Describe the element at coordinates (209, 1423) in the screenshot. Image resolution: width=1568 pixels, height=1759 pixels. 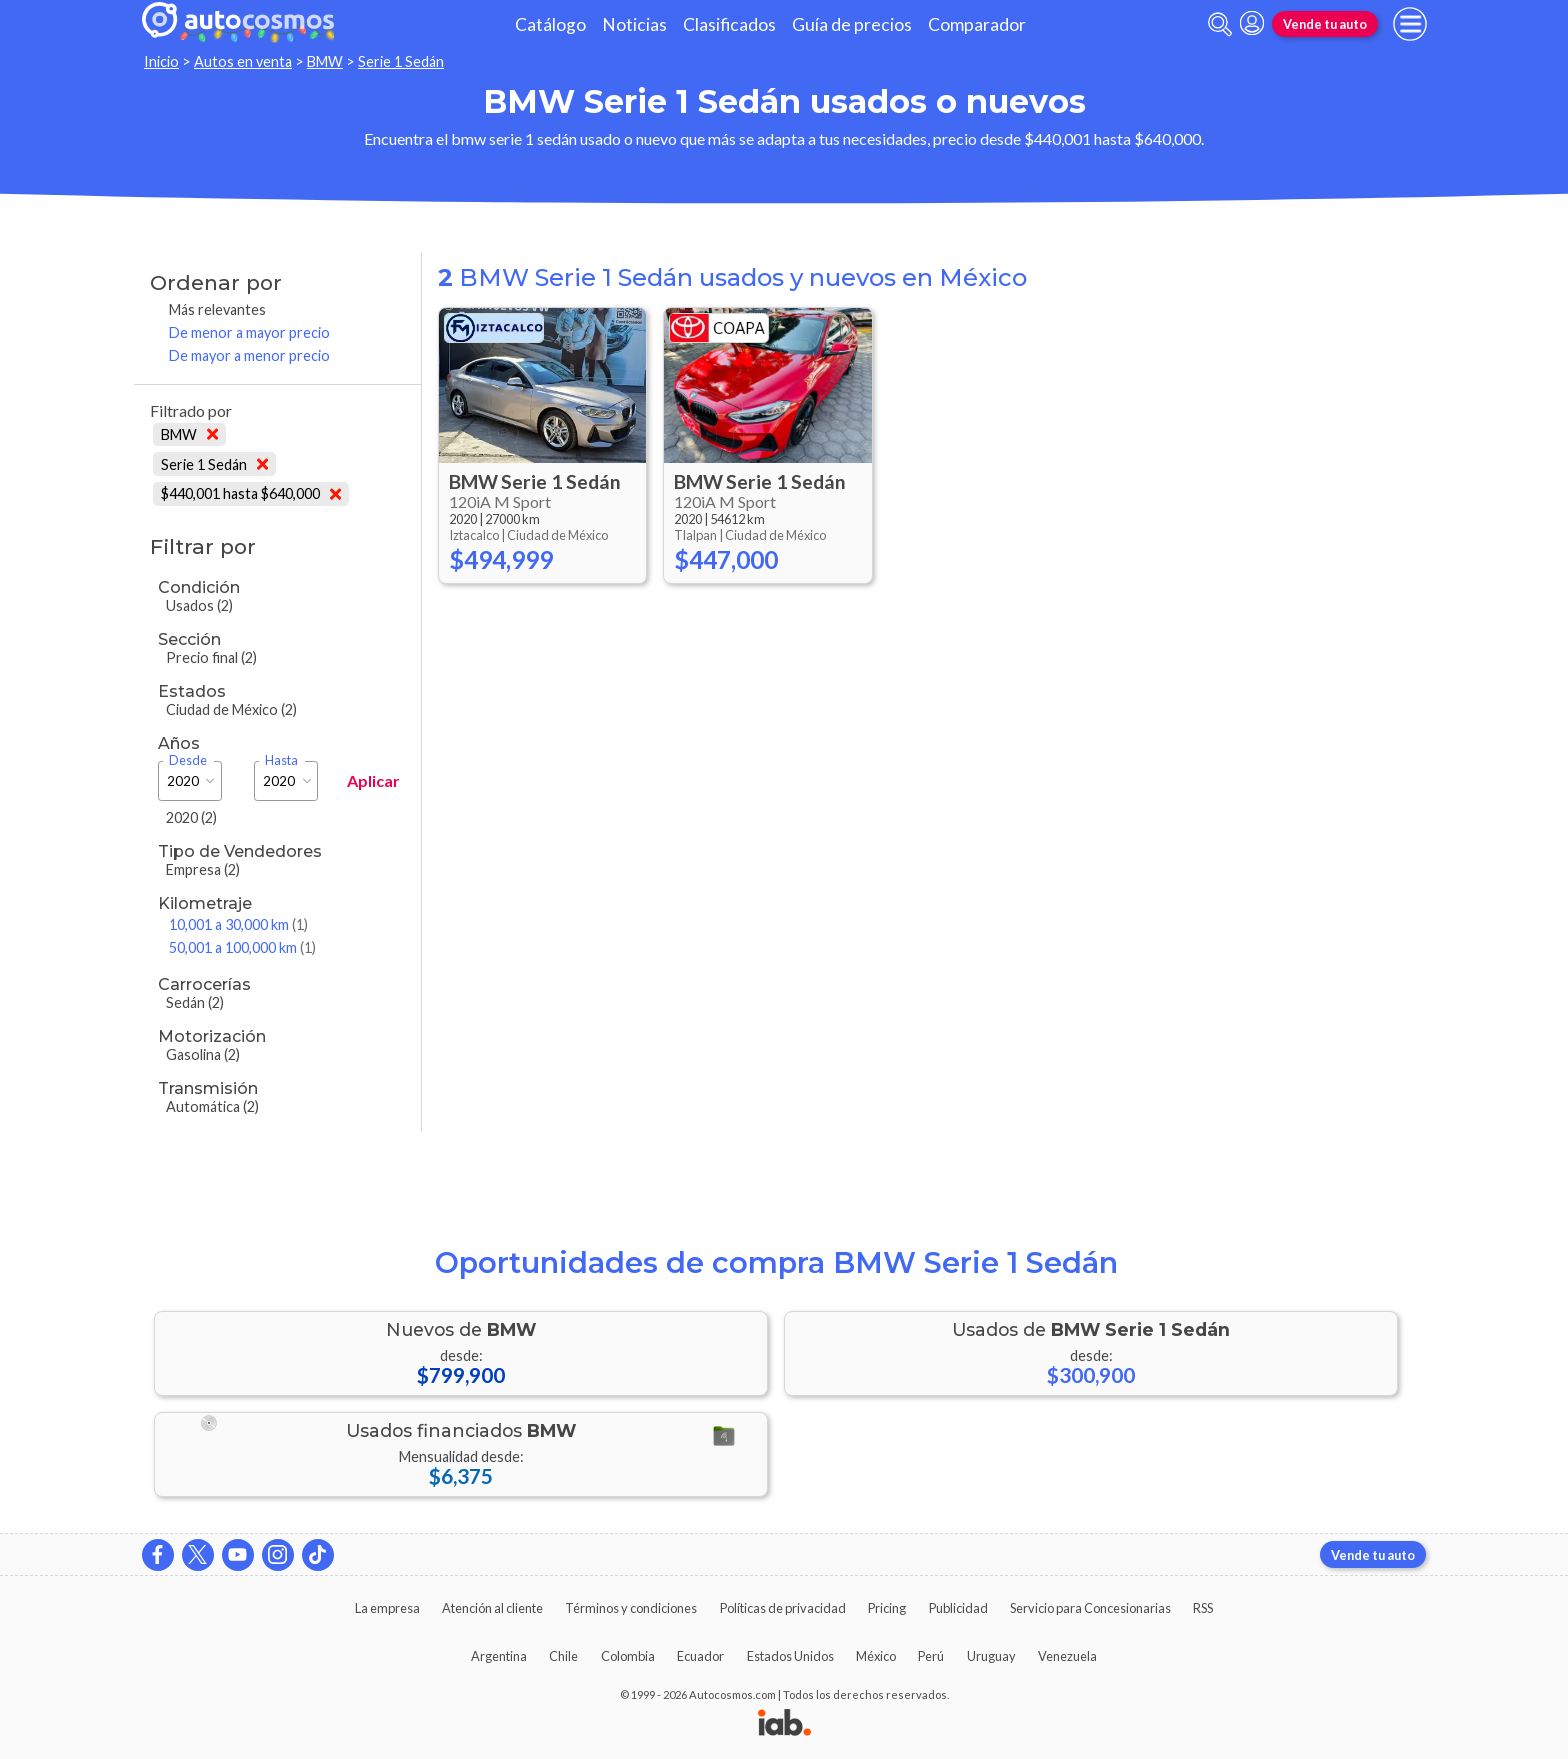
I see `indicates a blank DVD-R disc ready for burning` at that location.